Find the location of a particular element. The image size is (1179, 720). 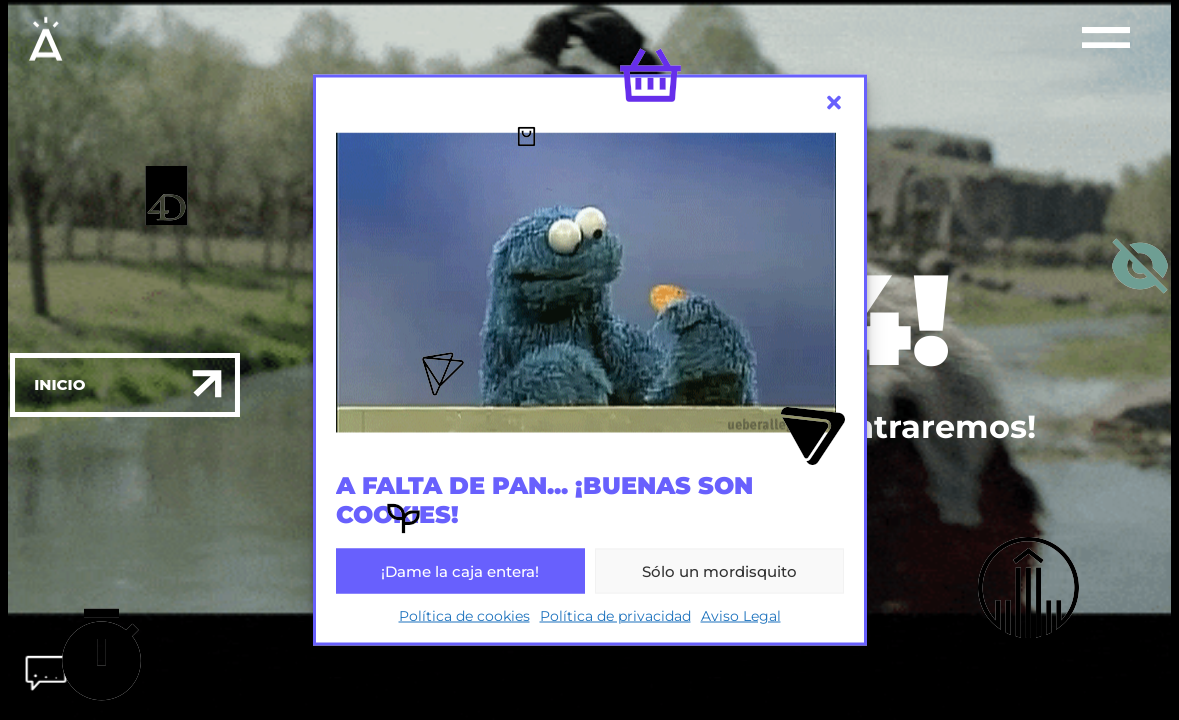

pushed app logo is located at coordinates (443, 374).